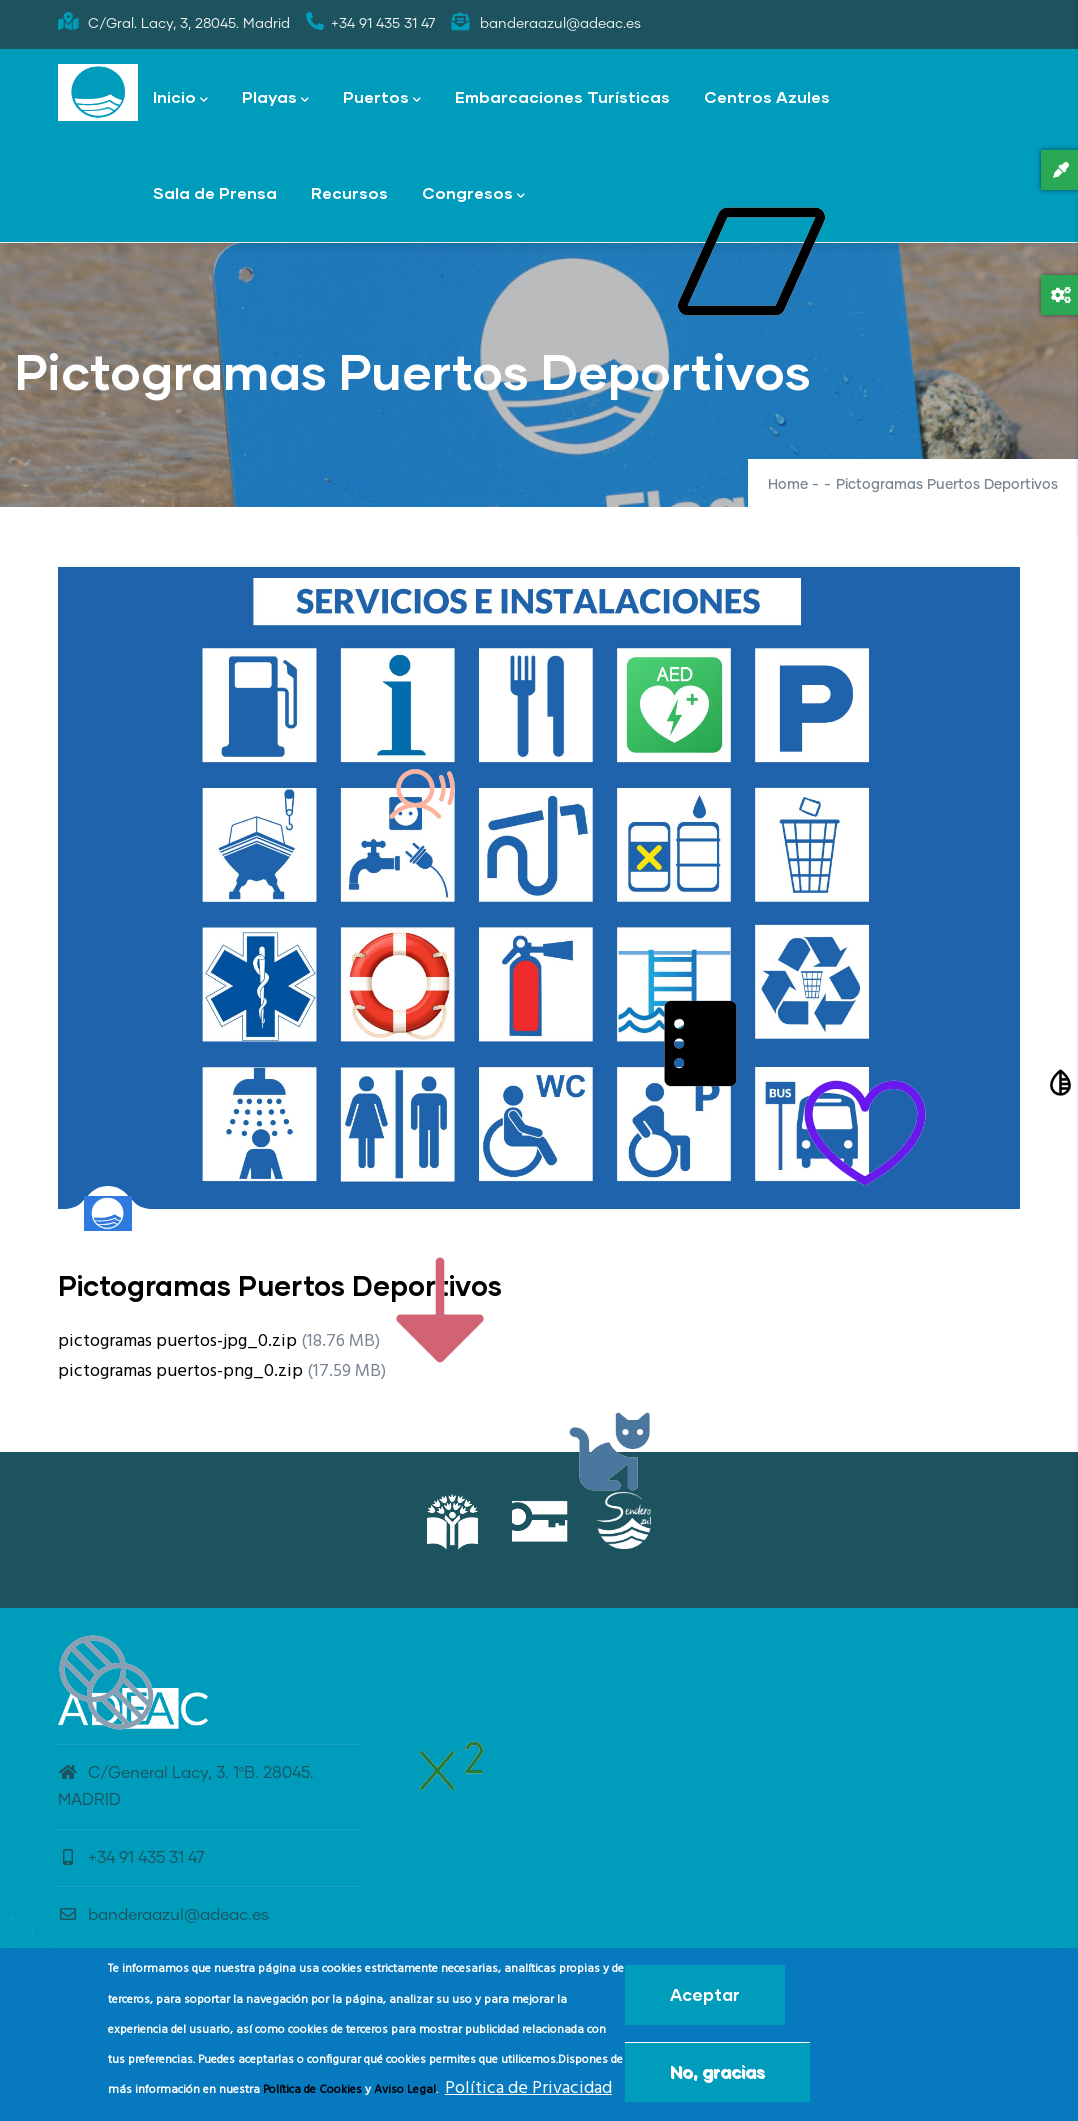  Describe the element at coordinates (865, 1133) in the screenshot. I see `like or favorite this item` at that location.